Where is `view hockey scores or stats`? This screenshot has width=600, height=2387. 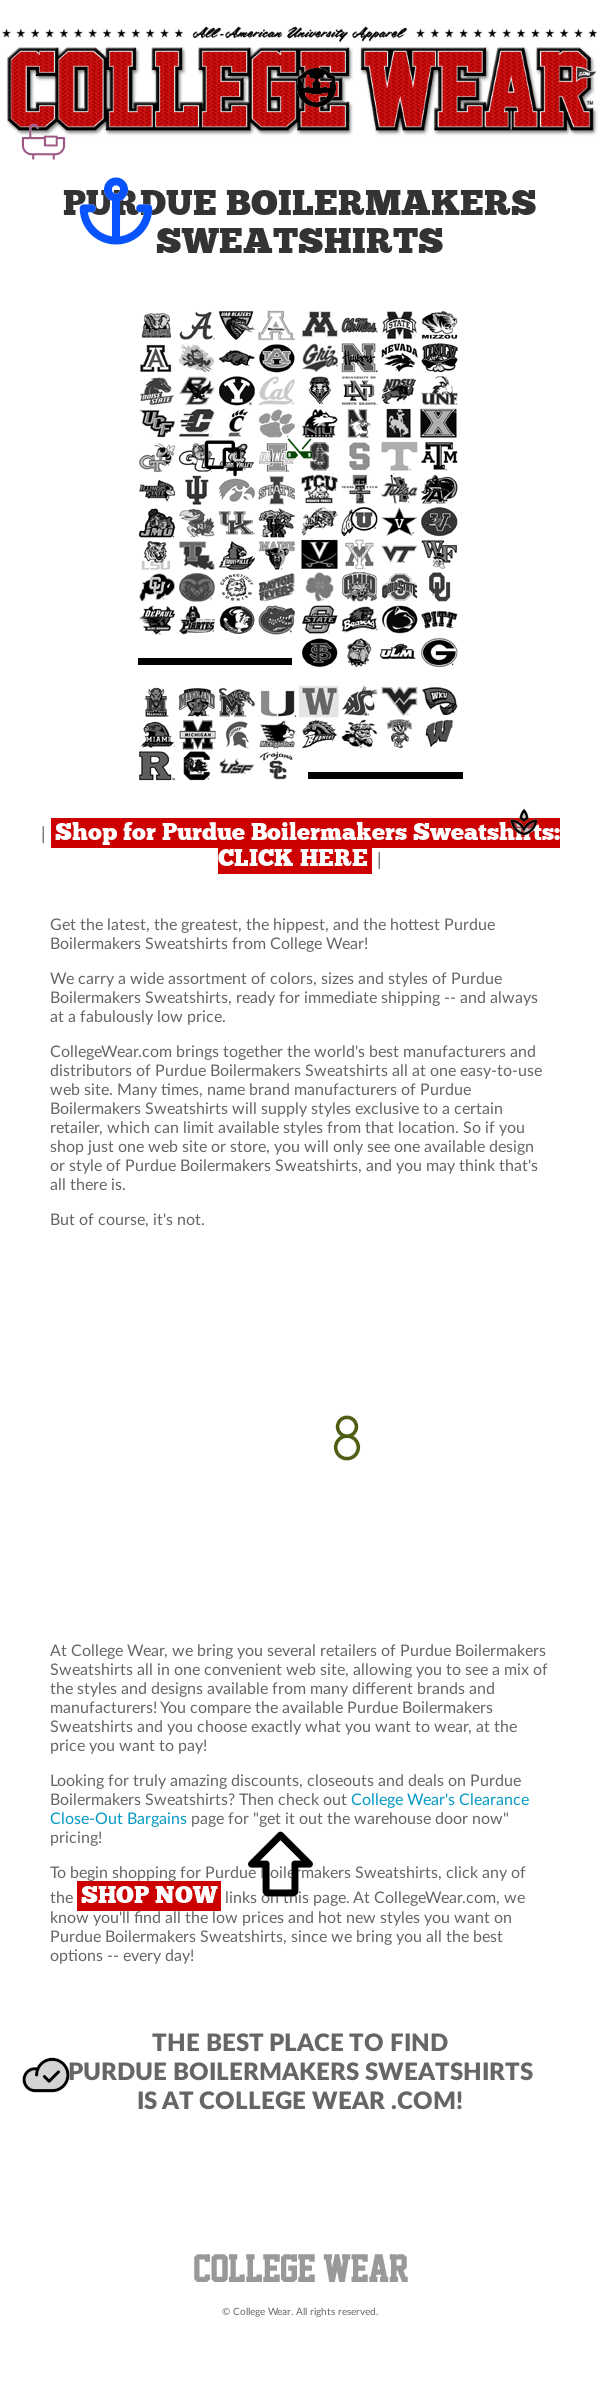 view hockey scores or stats is located at coordinates (299, 448).